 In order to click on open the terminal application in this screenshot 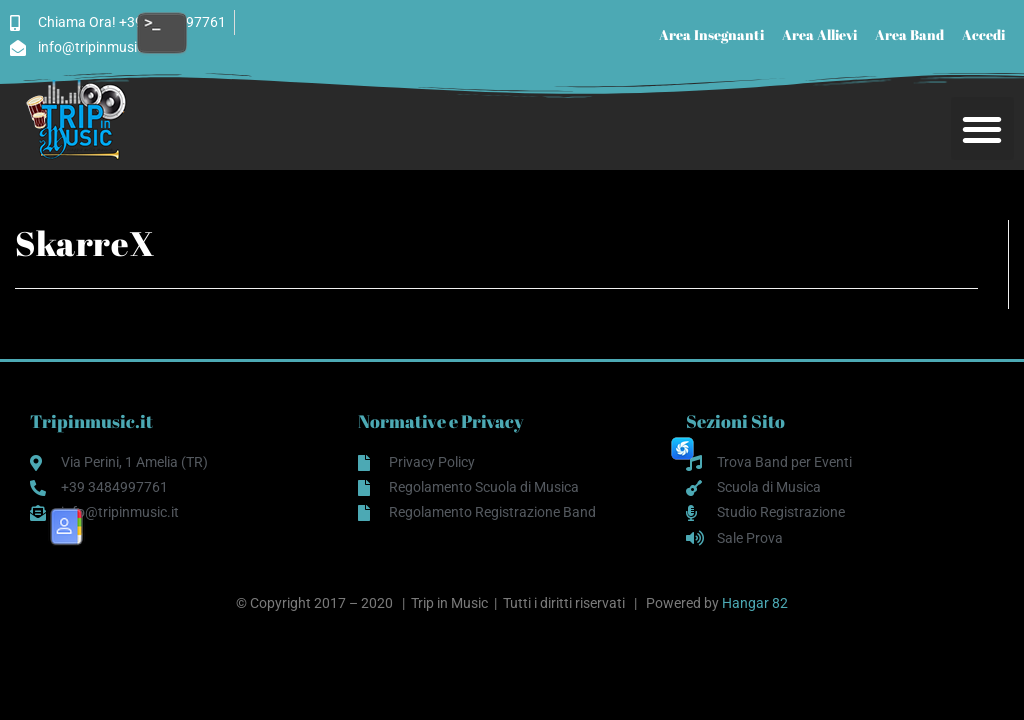, I will do `click(162, 33)`.